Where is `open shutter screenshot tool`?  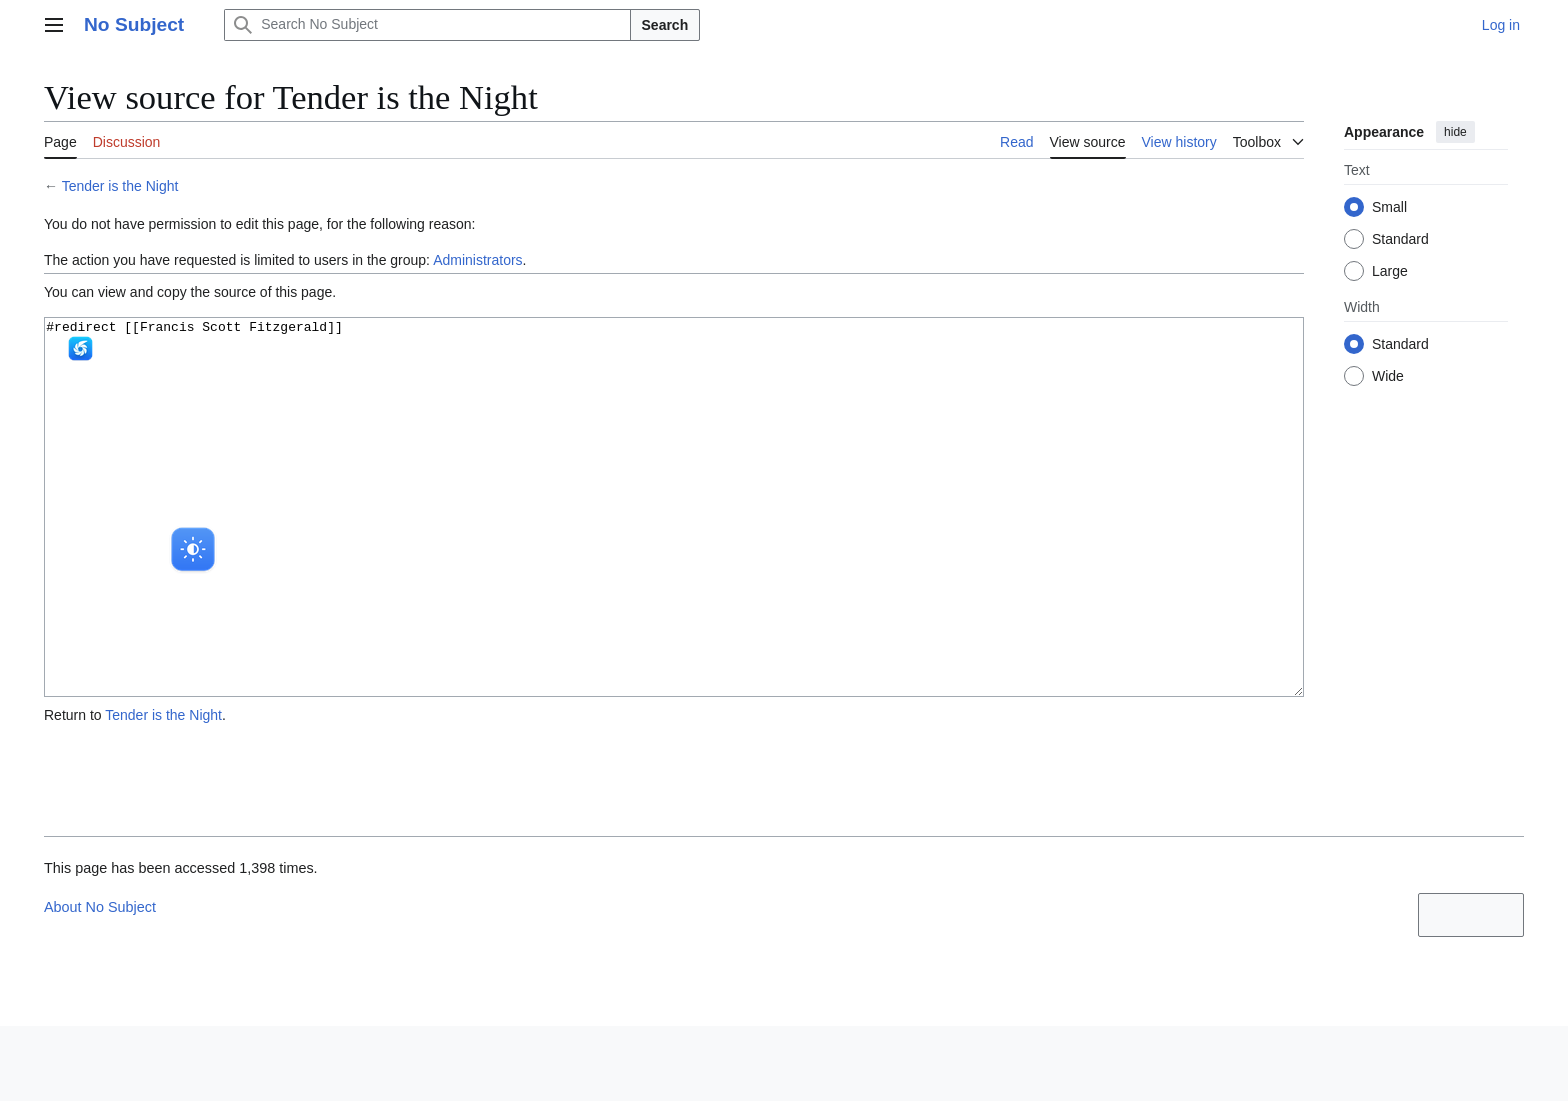
open shutter screenshot tool is located at coordinates (80, 348).